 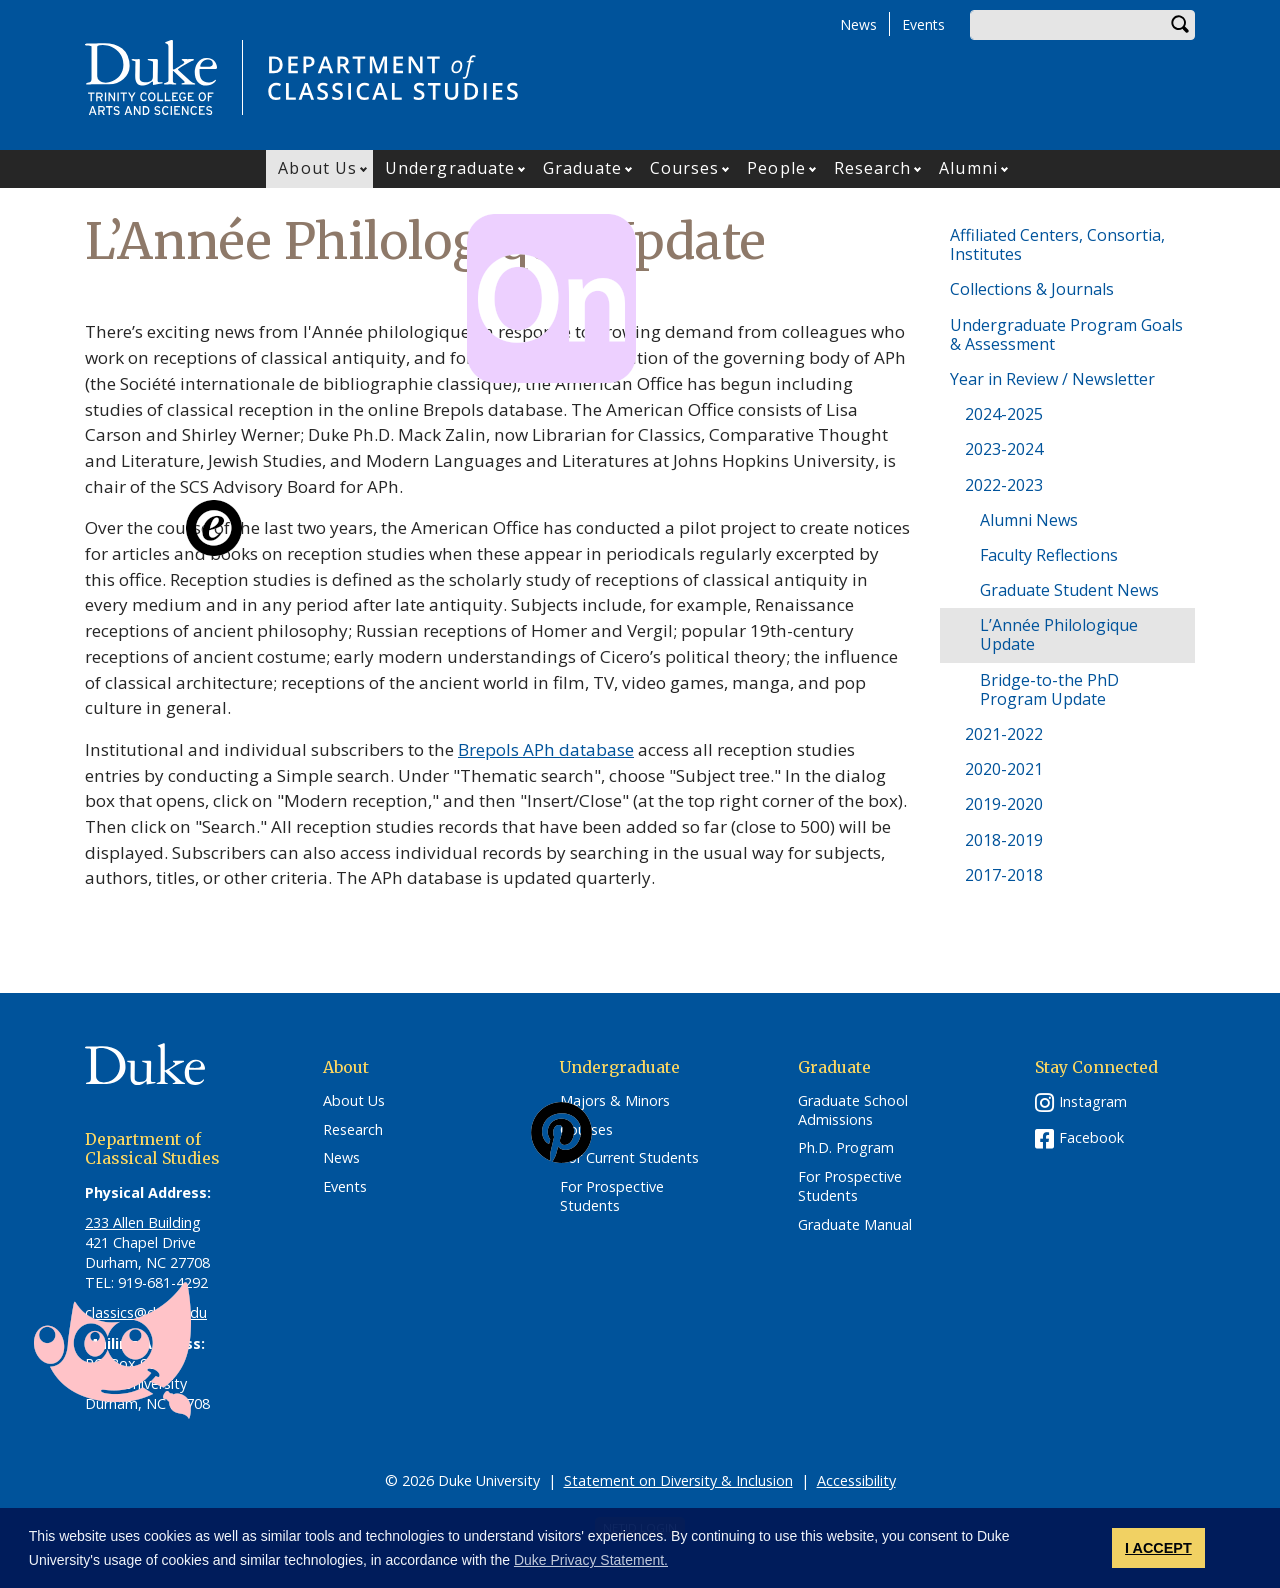 I want to click on open Pinterest app, so click(x=561, y=1132).